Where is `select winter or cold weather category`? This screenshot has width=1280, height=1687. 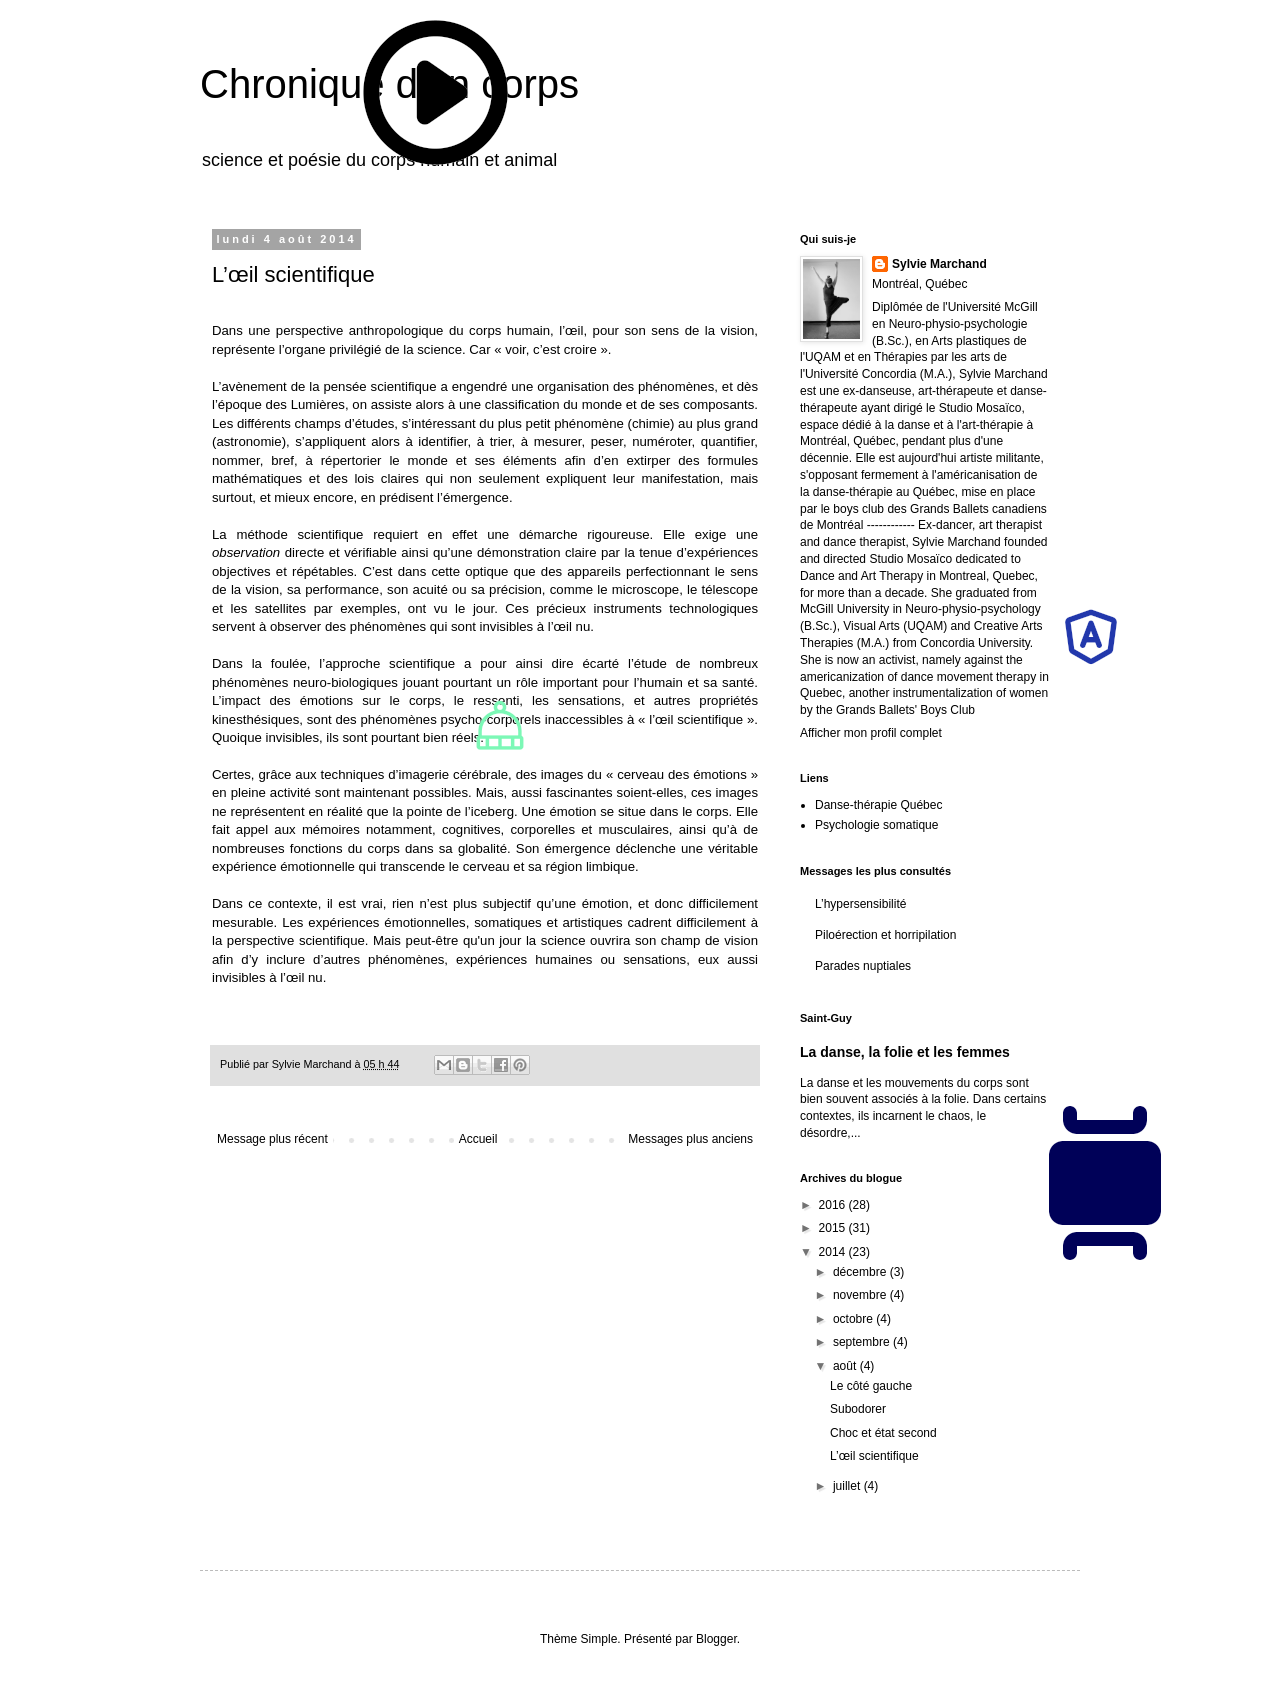
select winter or cold weather category is located at coordinates (500, 728).